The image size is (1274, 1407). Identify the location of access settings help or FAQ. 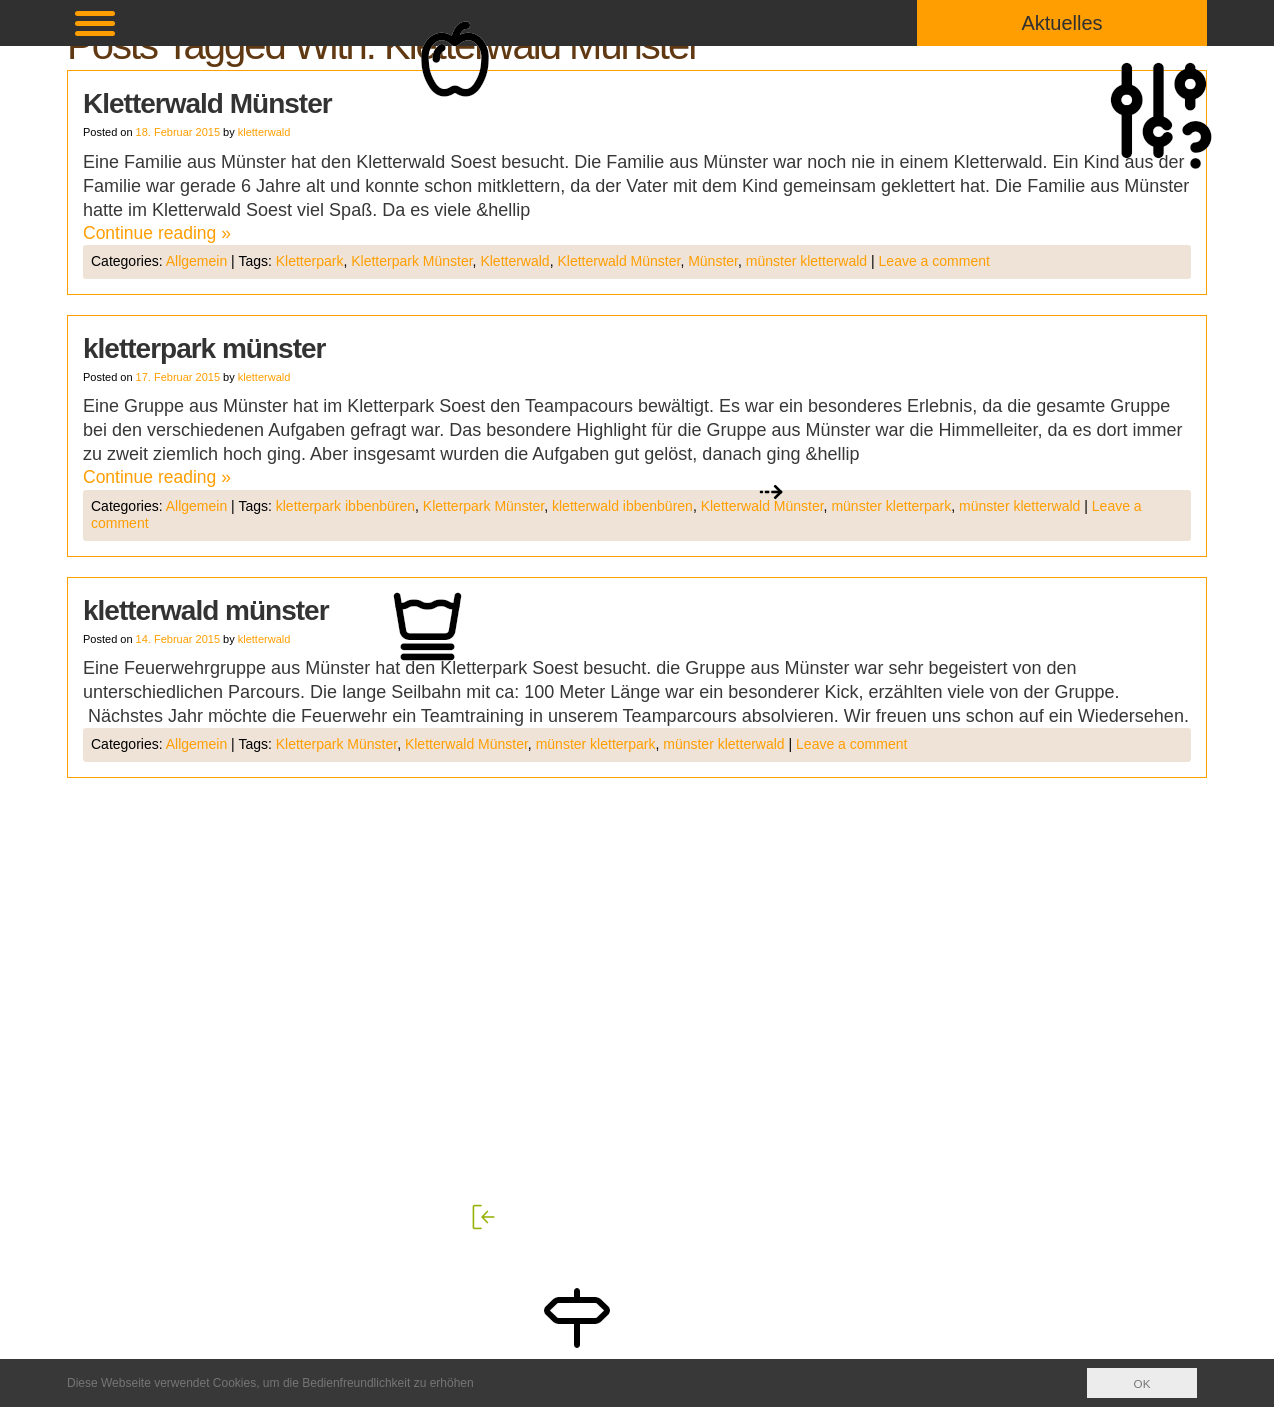
(1158, 110).